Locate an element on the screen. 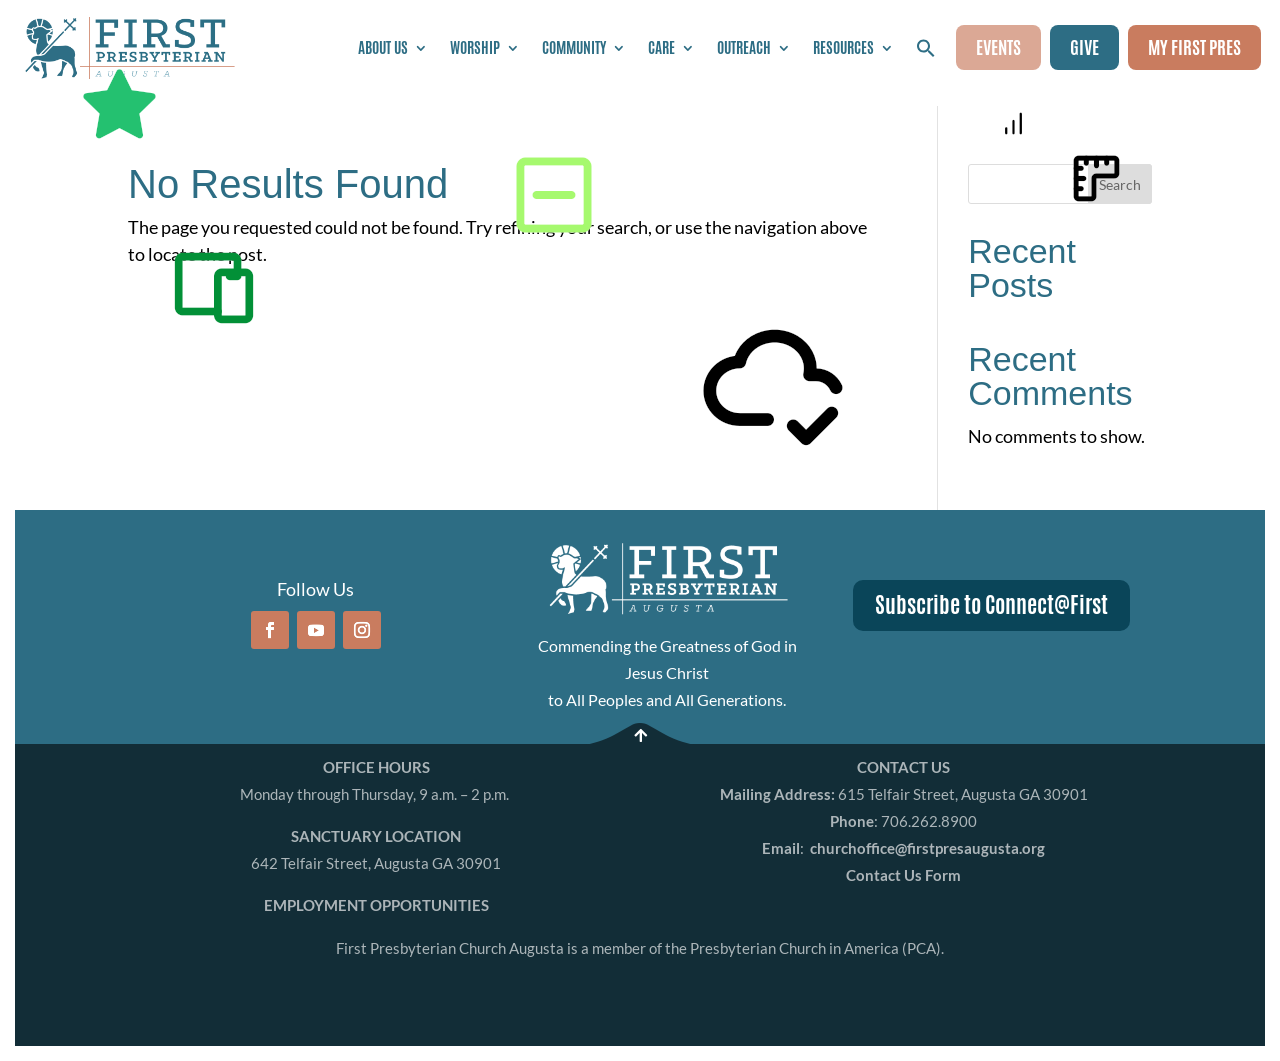  access measurement tools is located at coordinates (1096, 178).